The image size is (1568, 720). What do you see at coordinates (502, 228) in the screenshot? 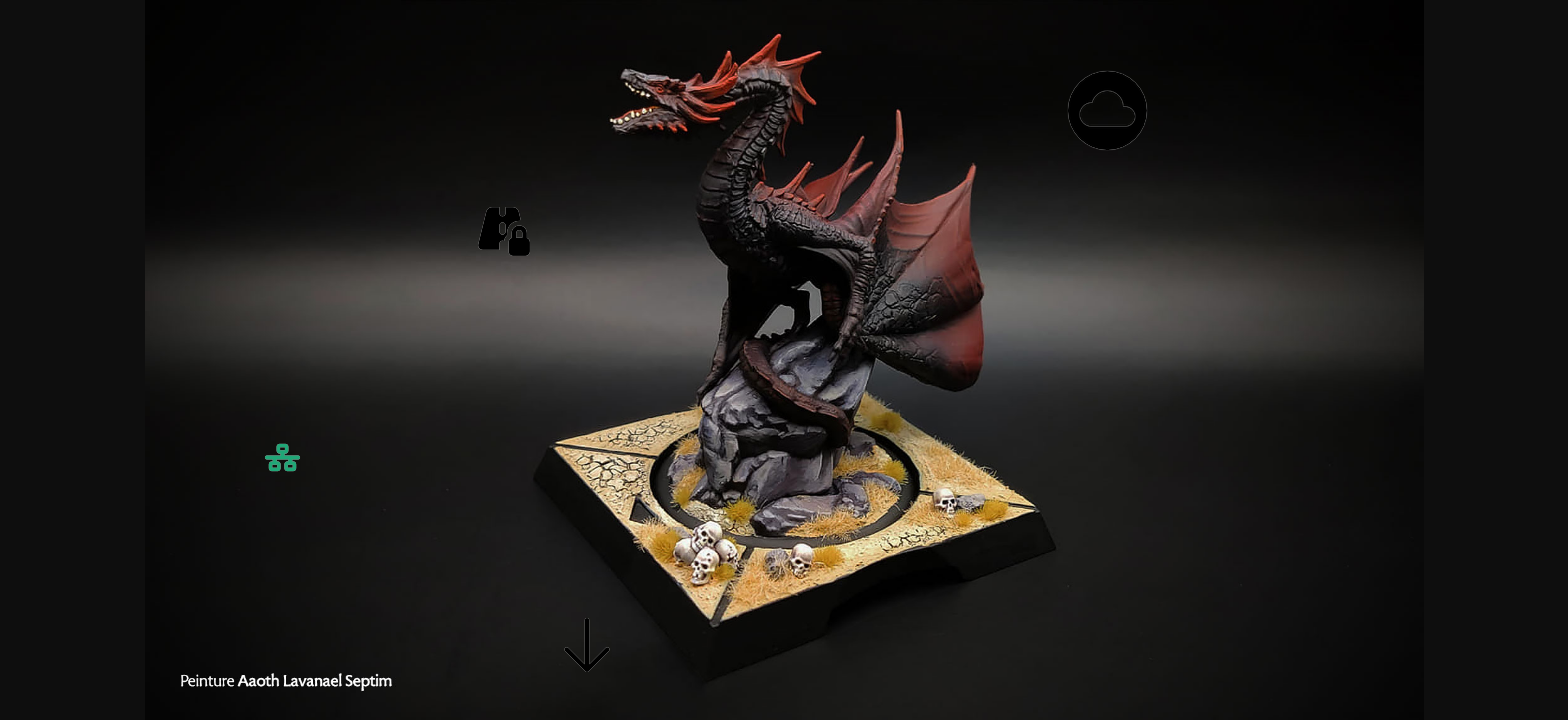
I see `indicates a road or route is locked or restricted` at bounding box center [502, 228].